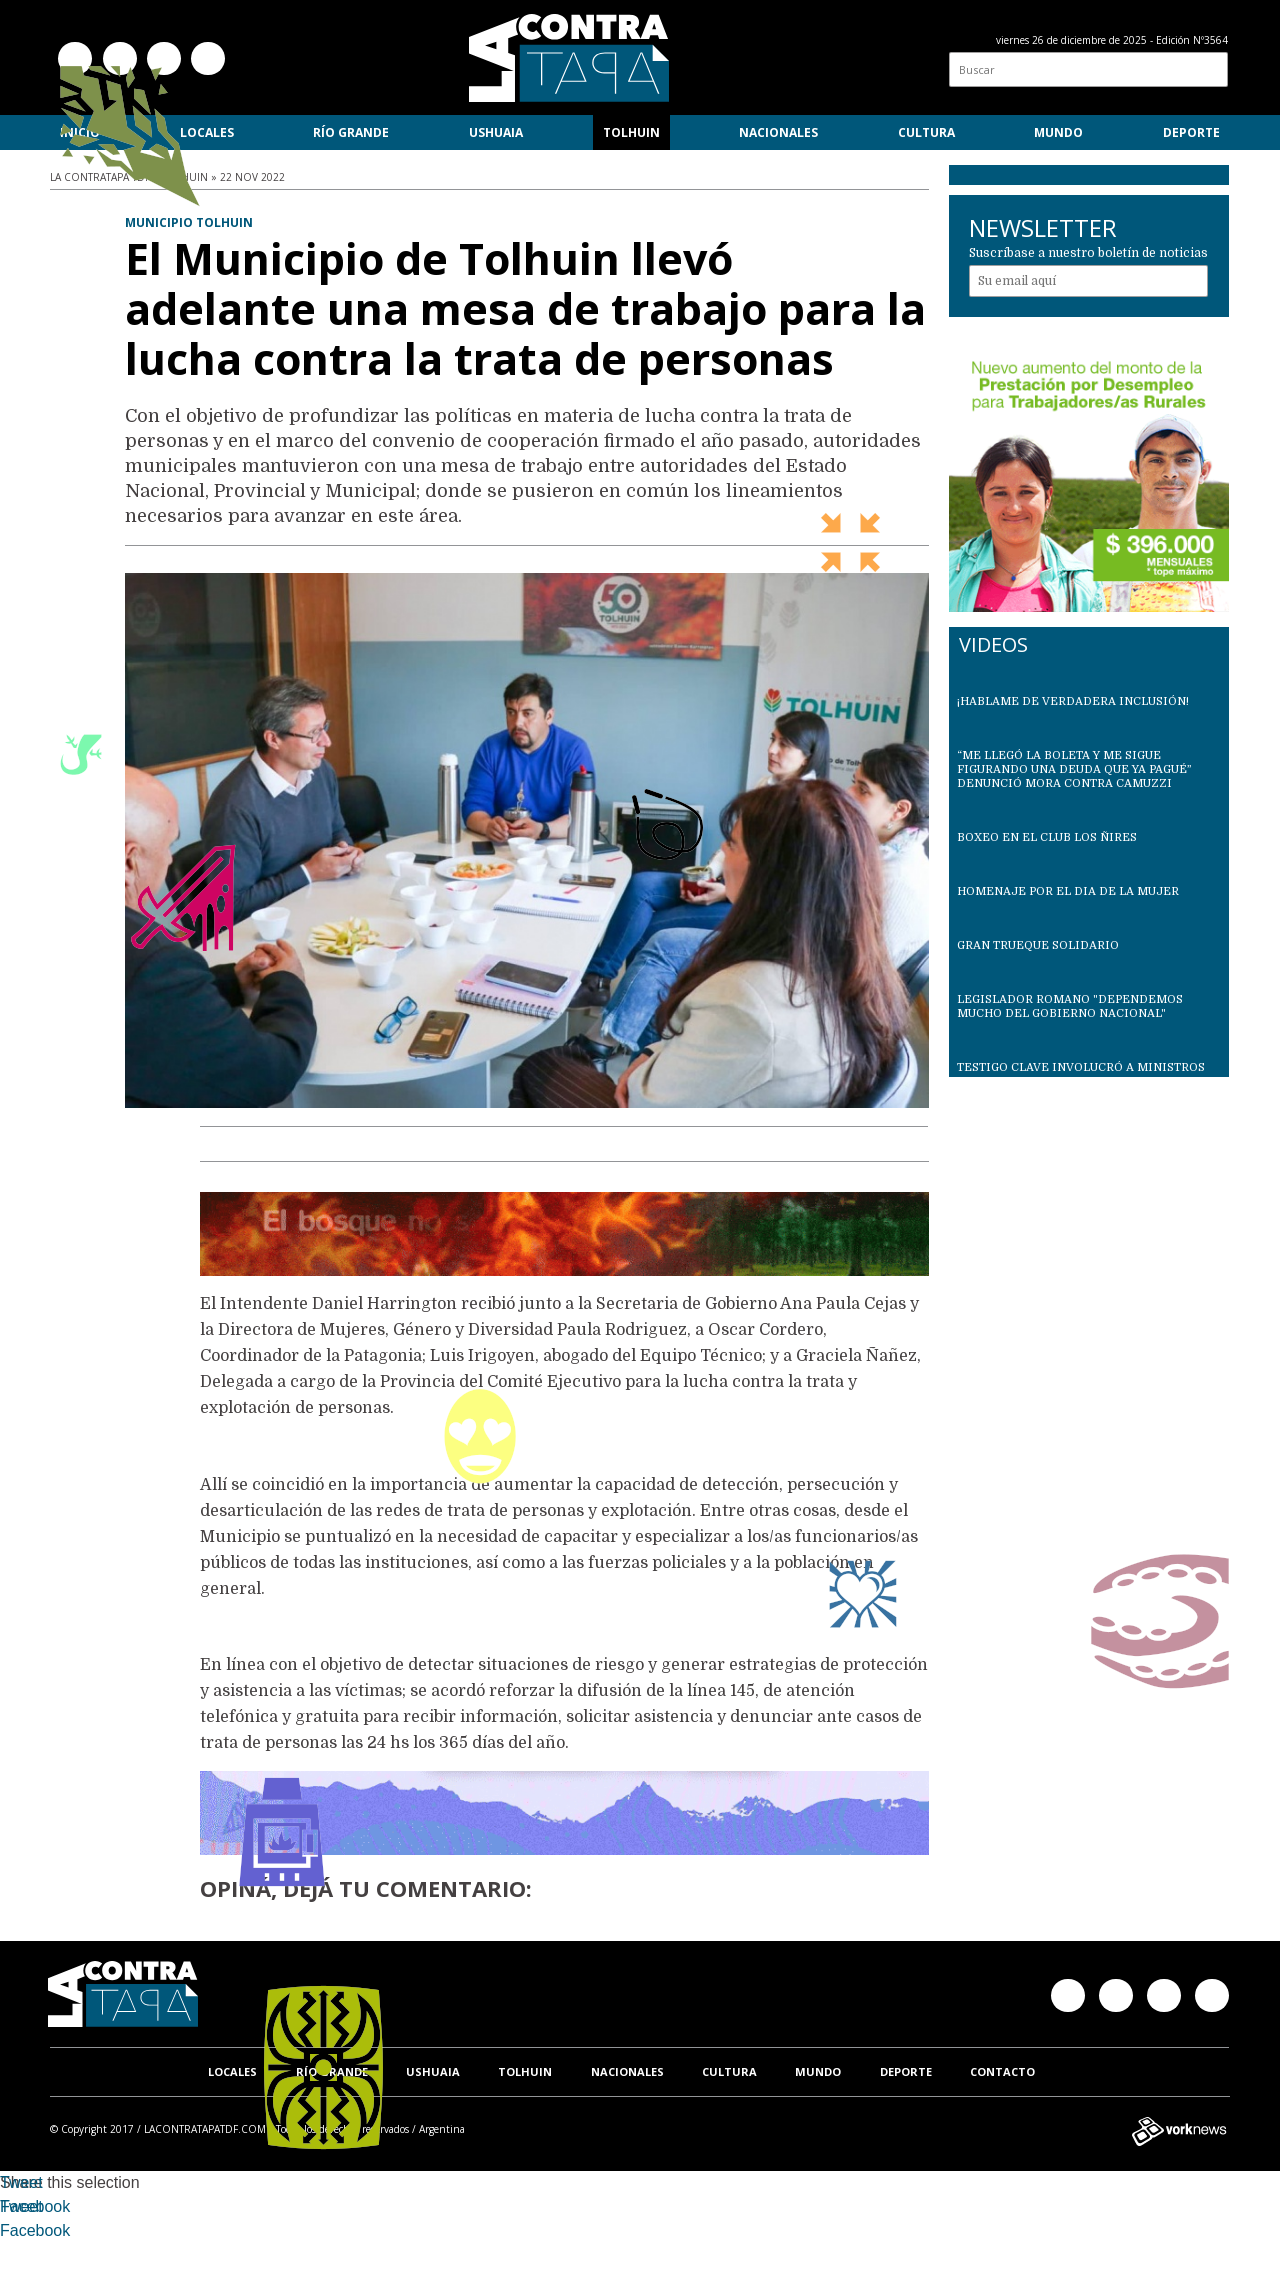 The image size is (1280, 2270). What do you see at coordinates (850, 542) in the screenshot?
I see `exit fullscreen mode` at bounding box center [850, 542].